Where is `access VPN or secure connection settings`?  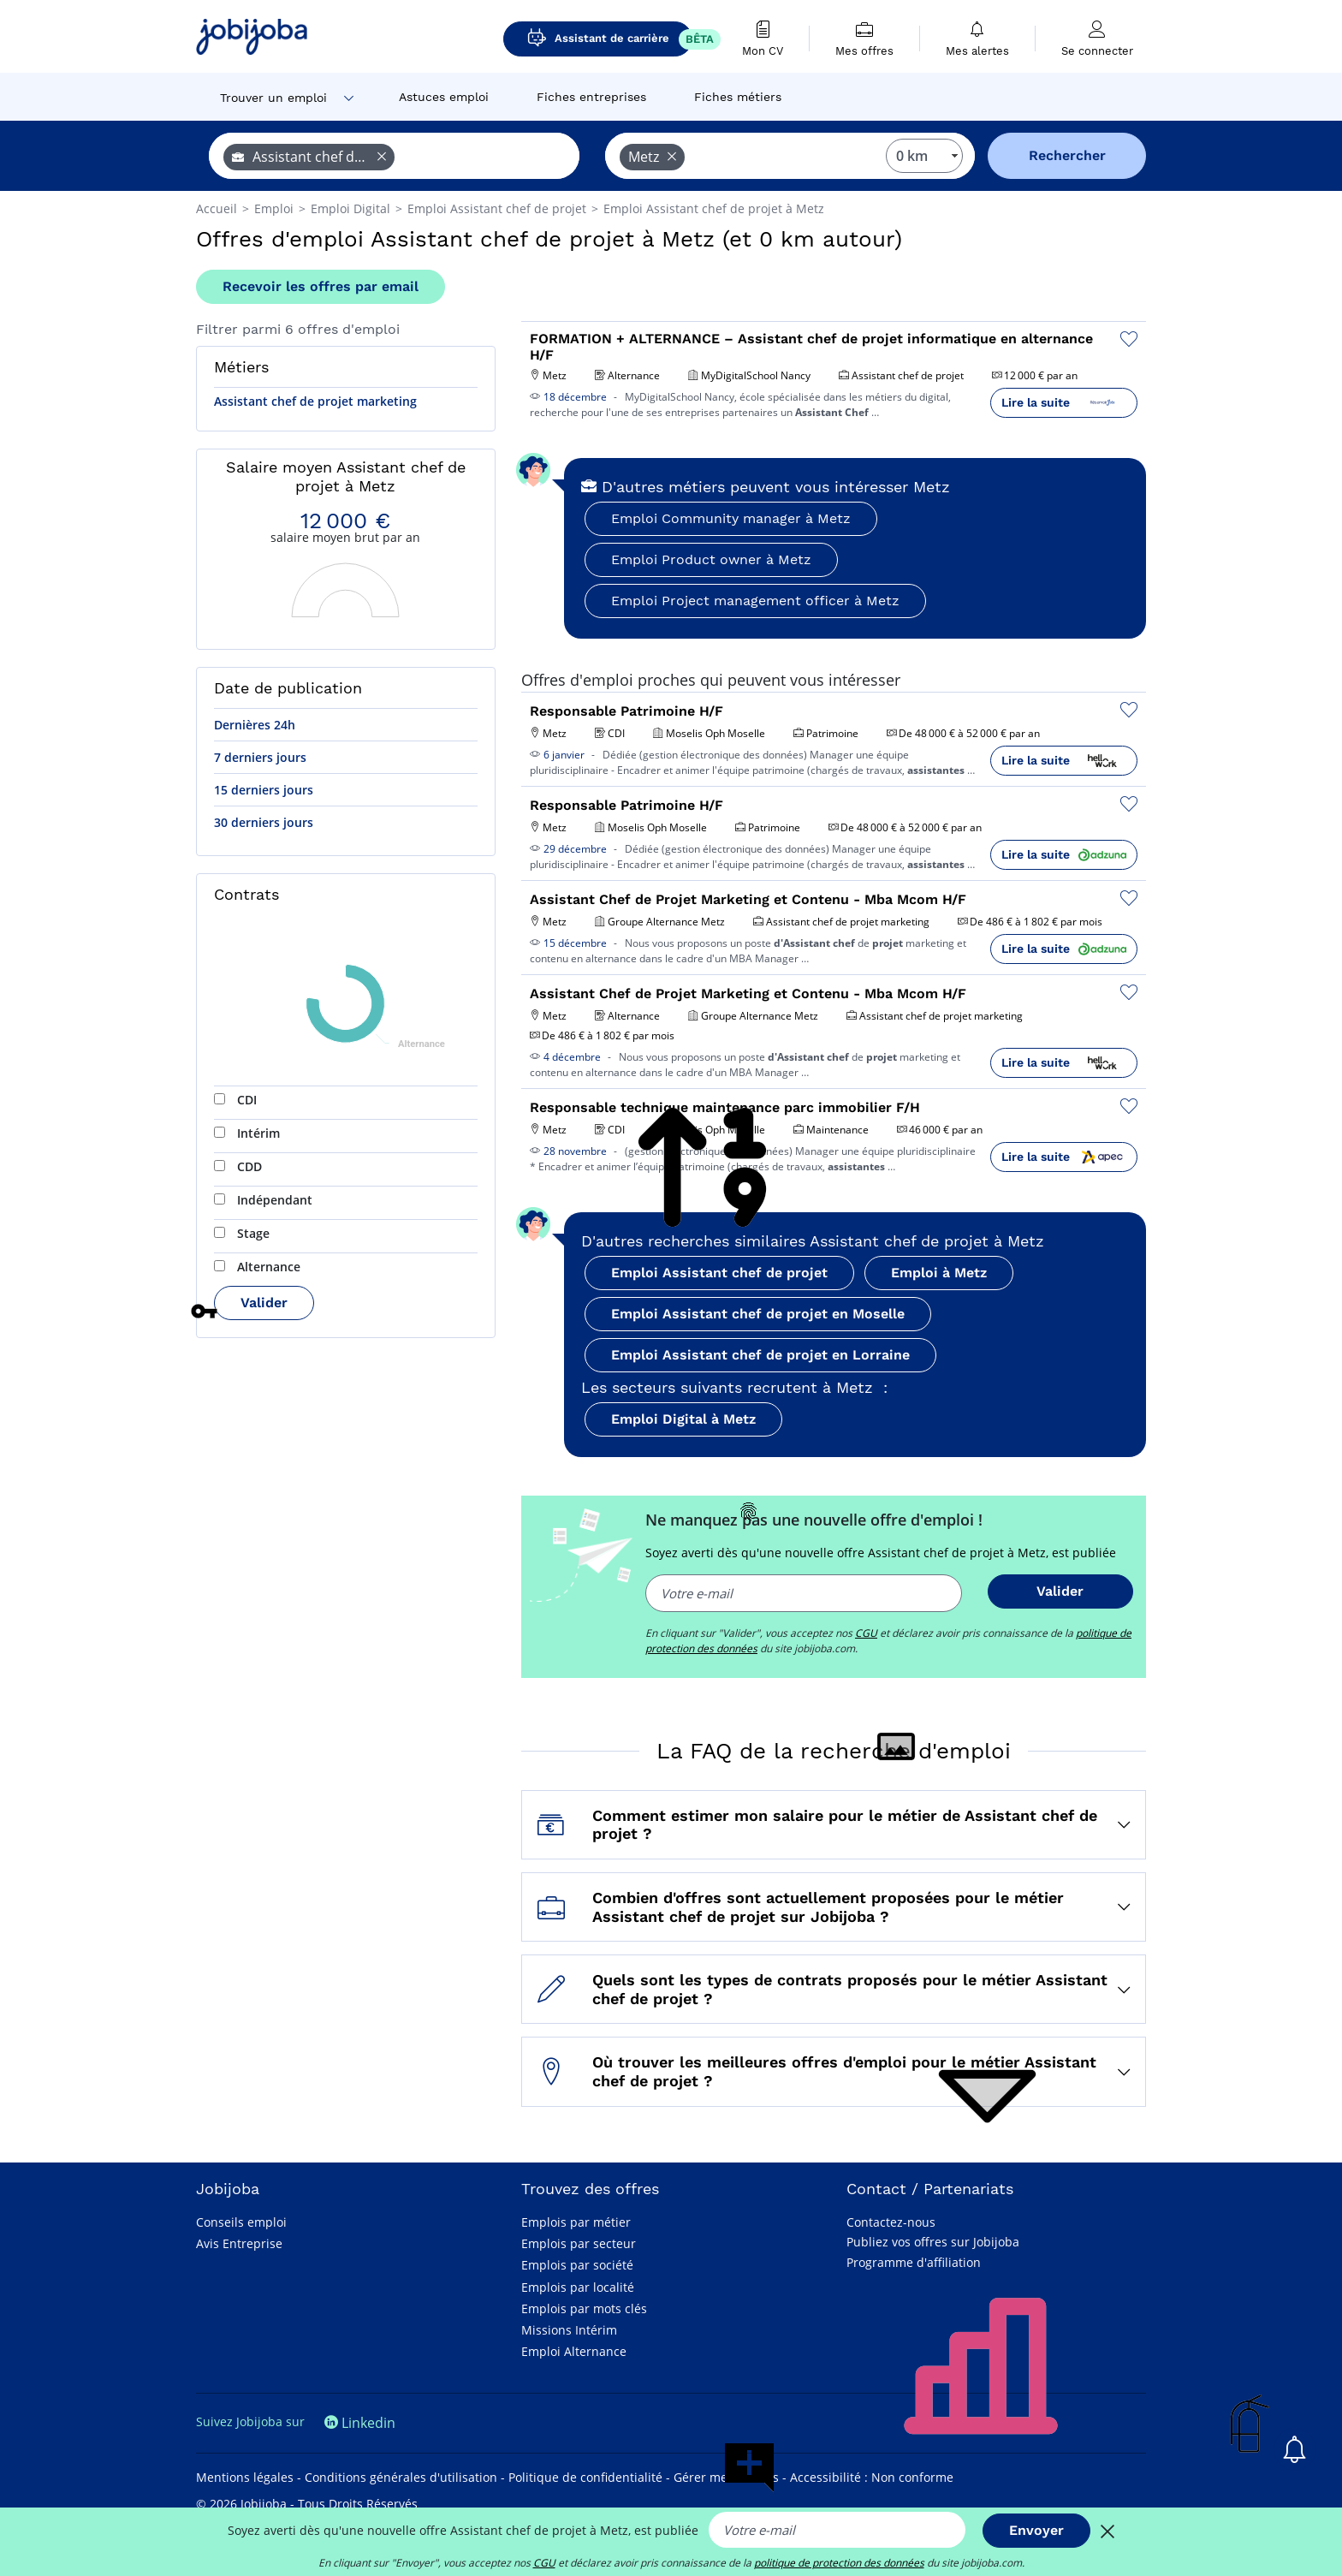 access VPN or secure connection settings is located at coordinates (204, 1311).